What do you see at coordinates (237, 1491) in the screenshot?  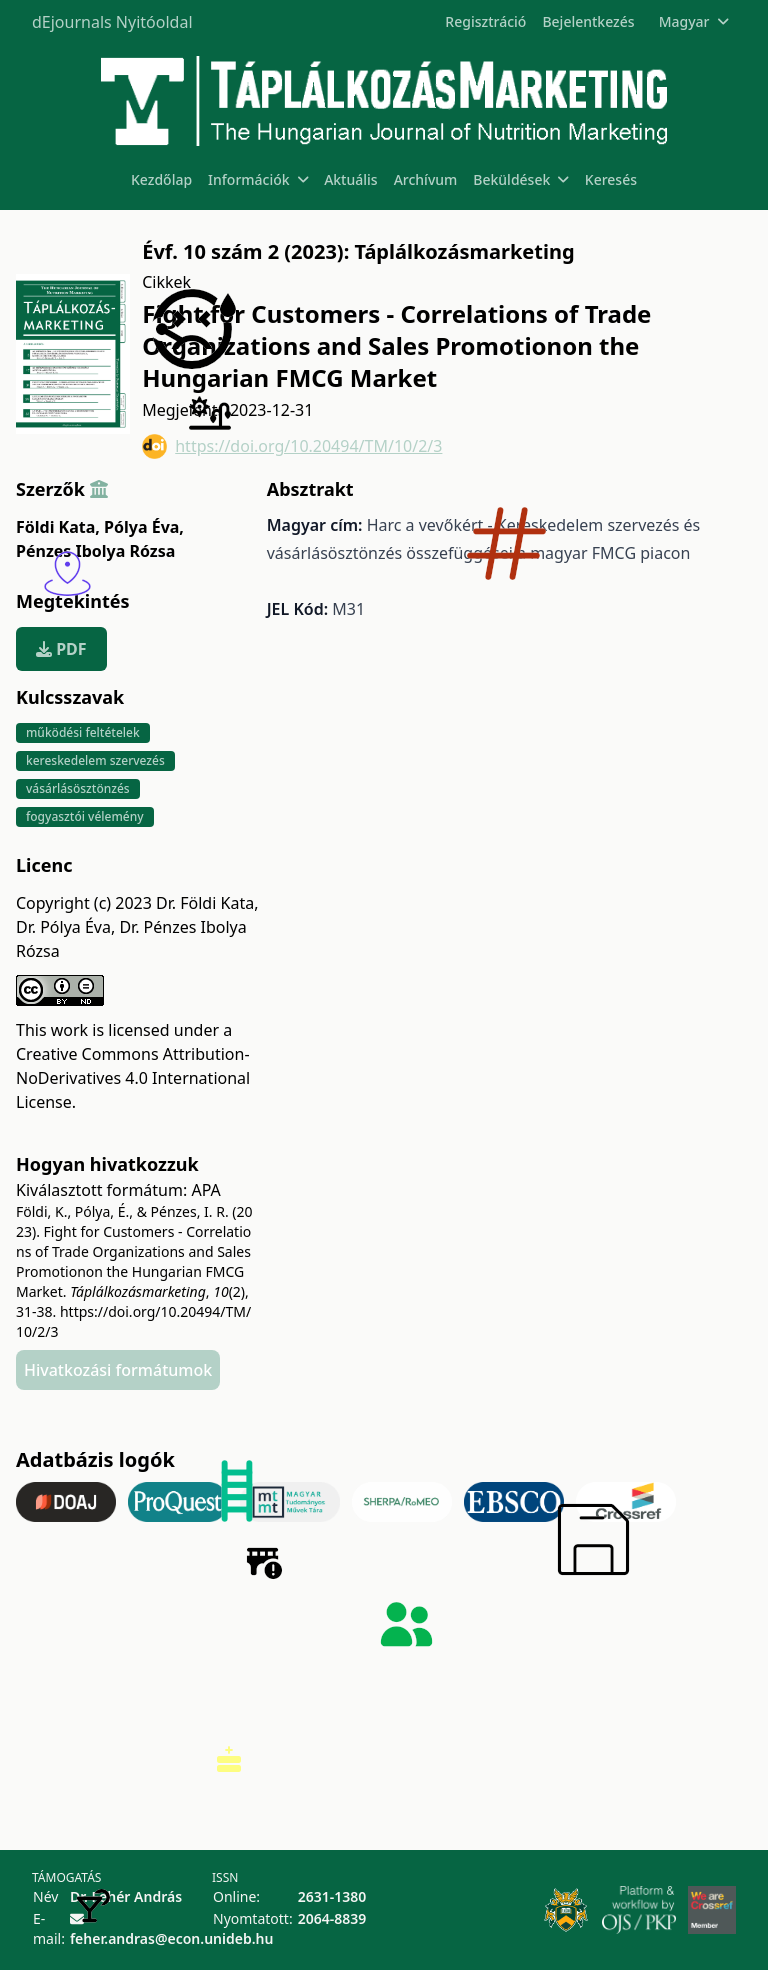 I see `access tools or equipment section` at bounding box center [237, 1491].